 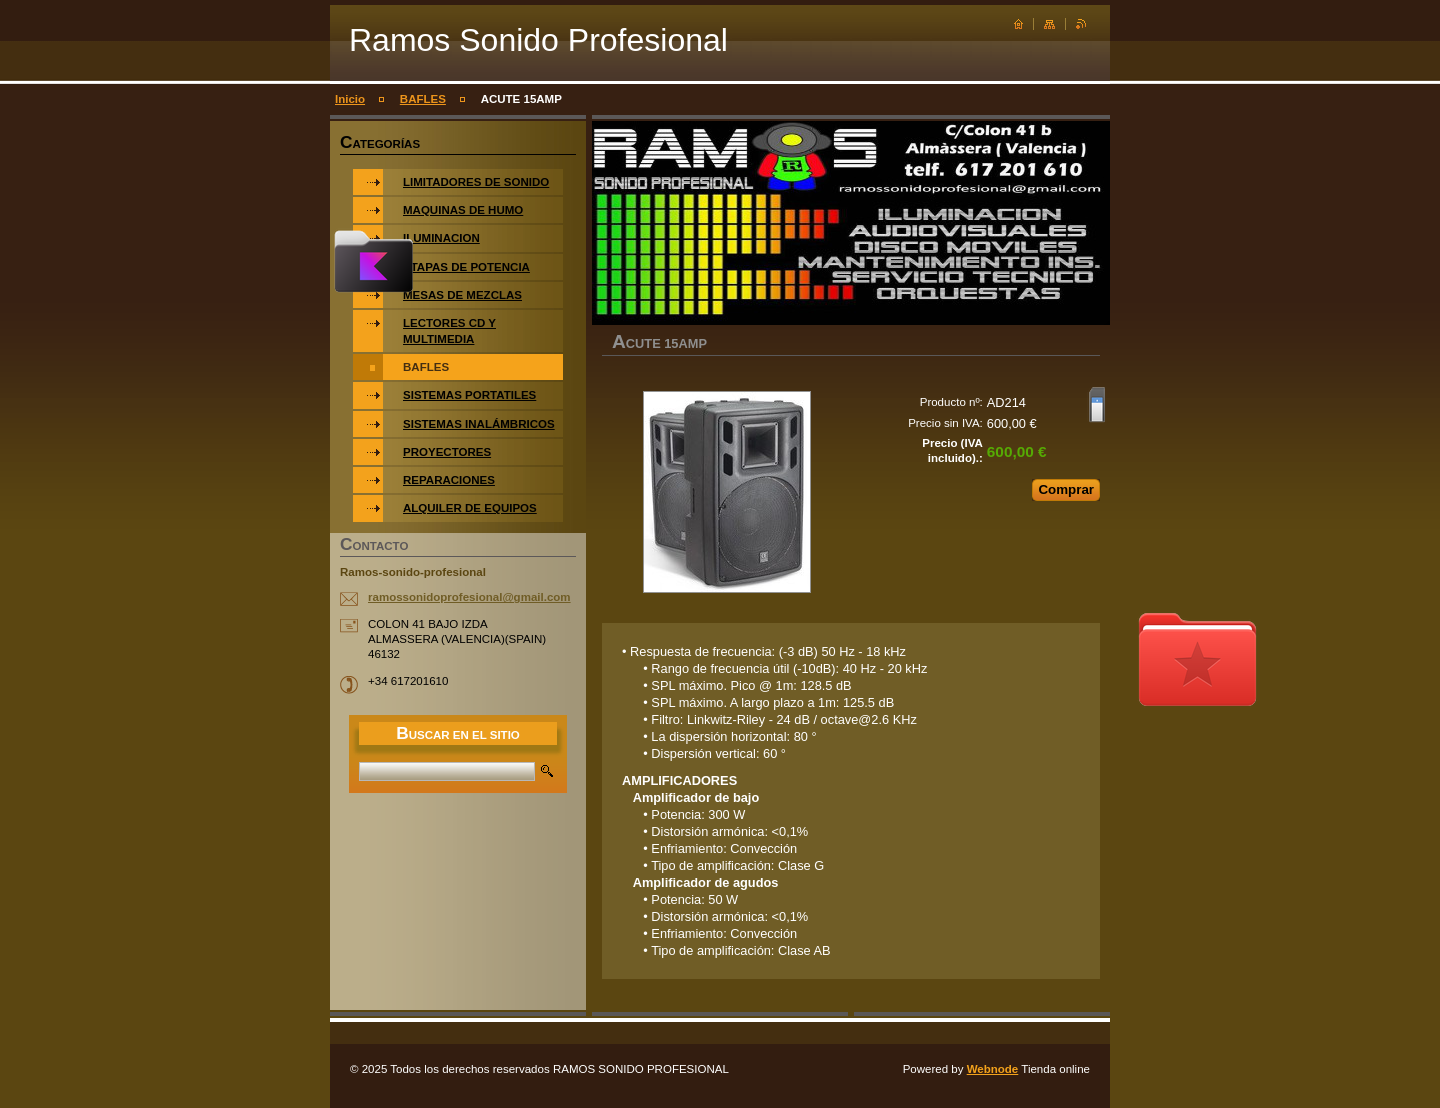 What do you see at coordinates (1197, 659) in the screenshot?
I see `access your bookmarked or favorited files` at bounding box center [1197, 659].